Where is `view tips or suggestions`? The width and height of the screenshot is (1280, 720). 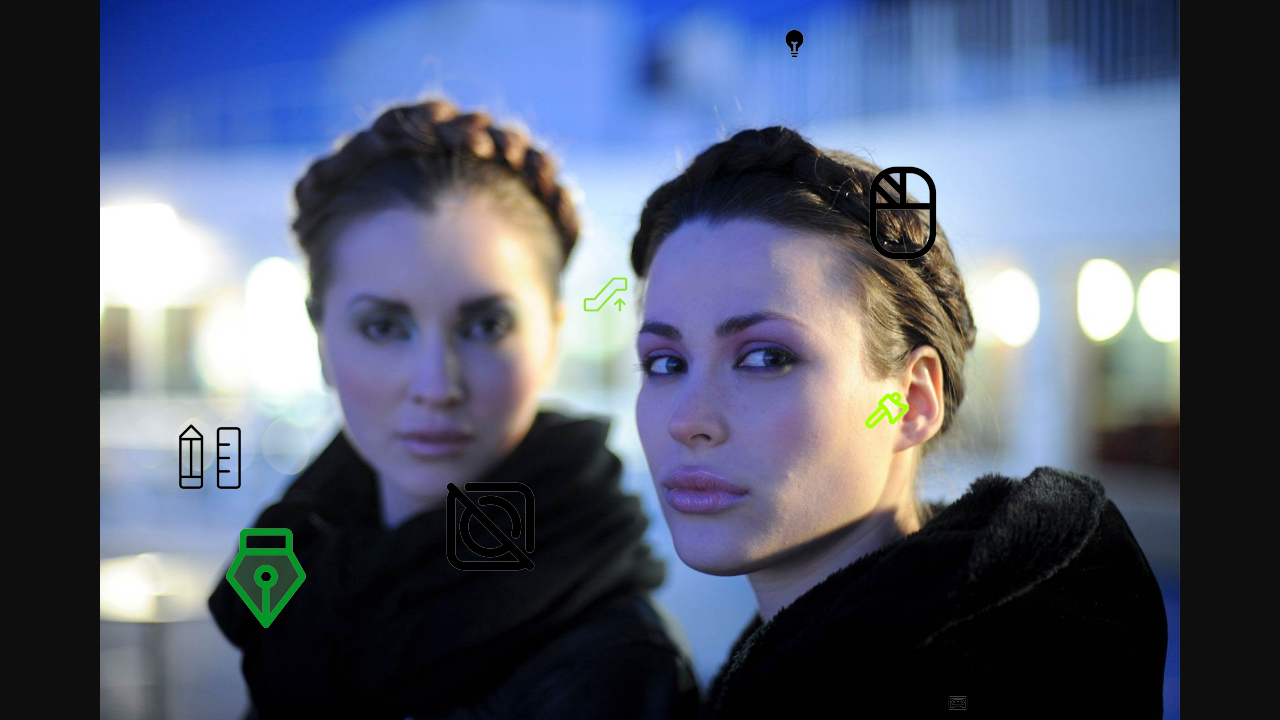 view tips or suggestions is located at coordinates (794, 43).